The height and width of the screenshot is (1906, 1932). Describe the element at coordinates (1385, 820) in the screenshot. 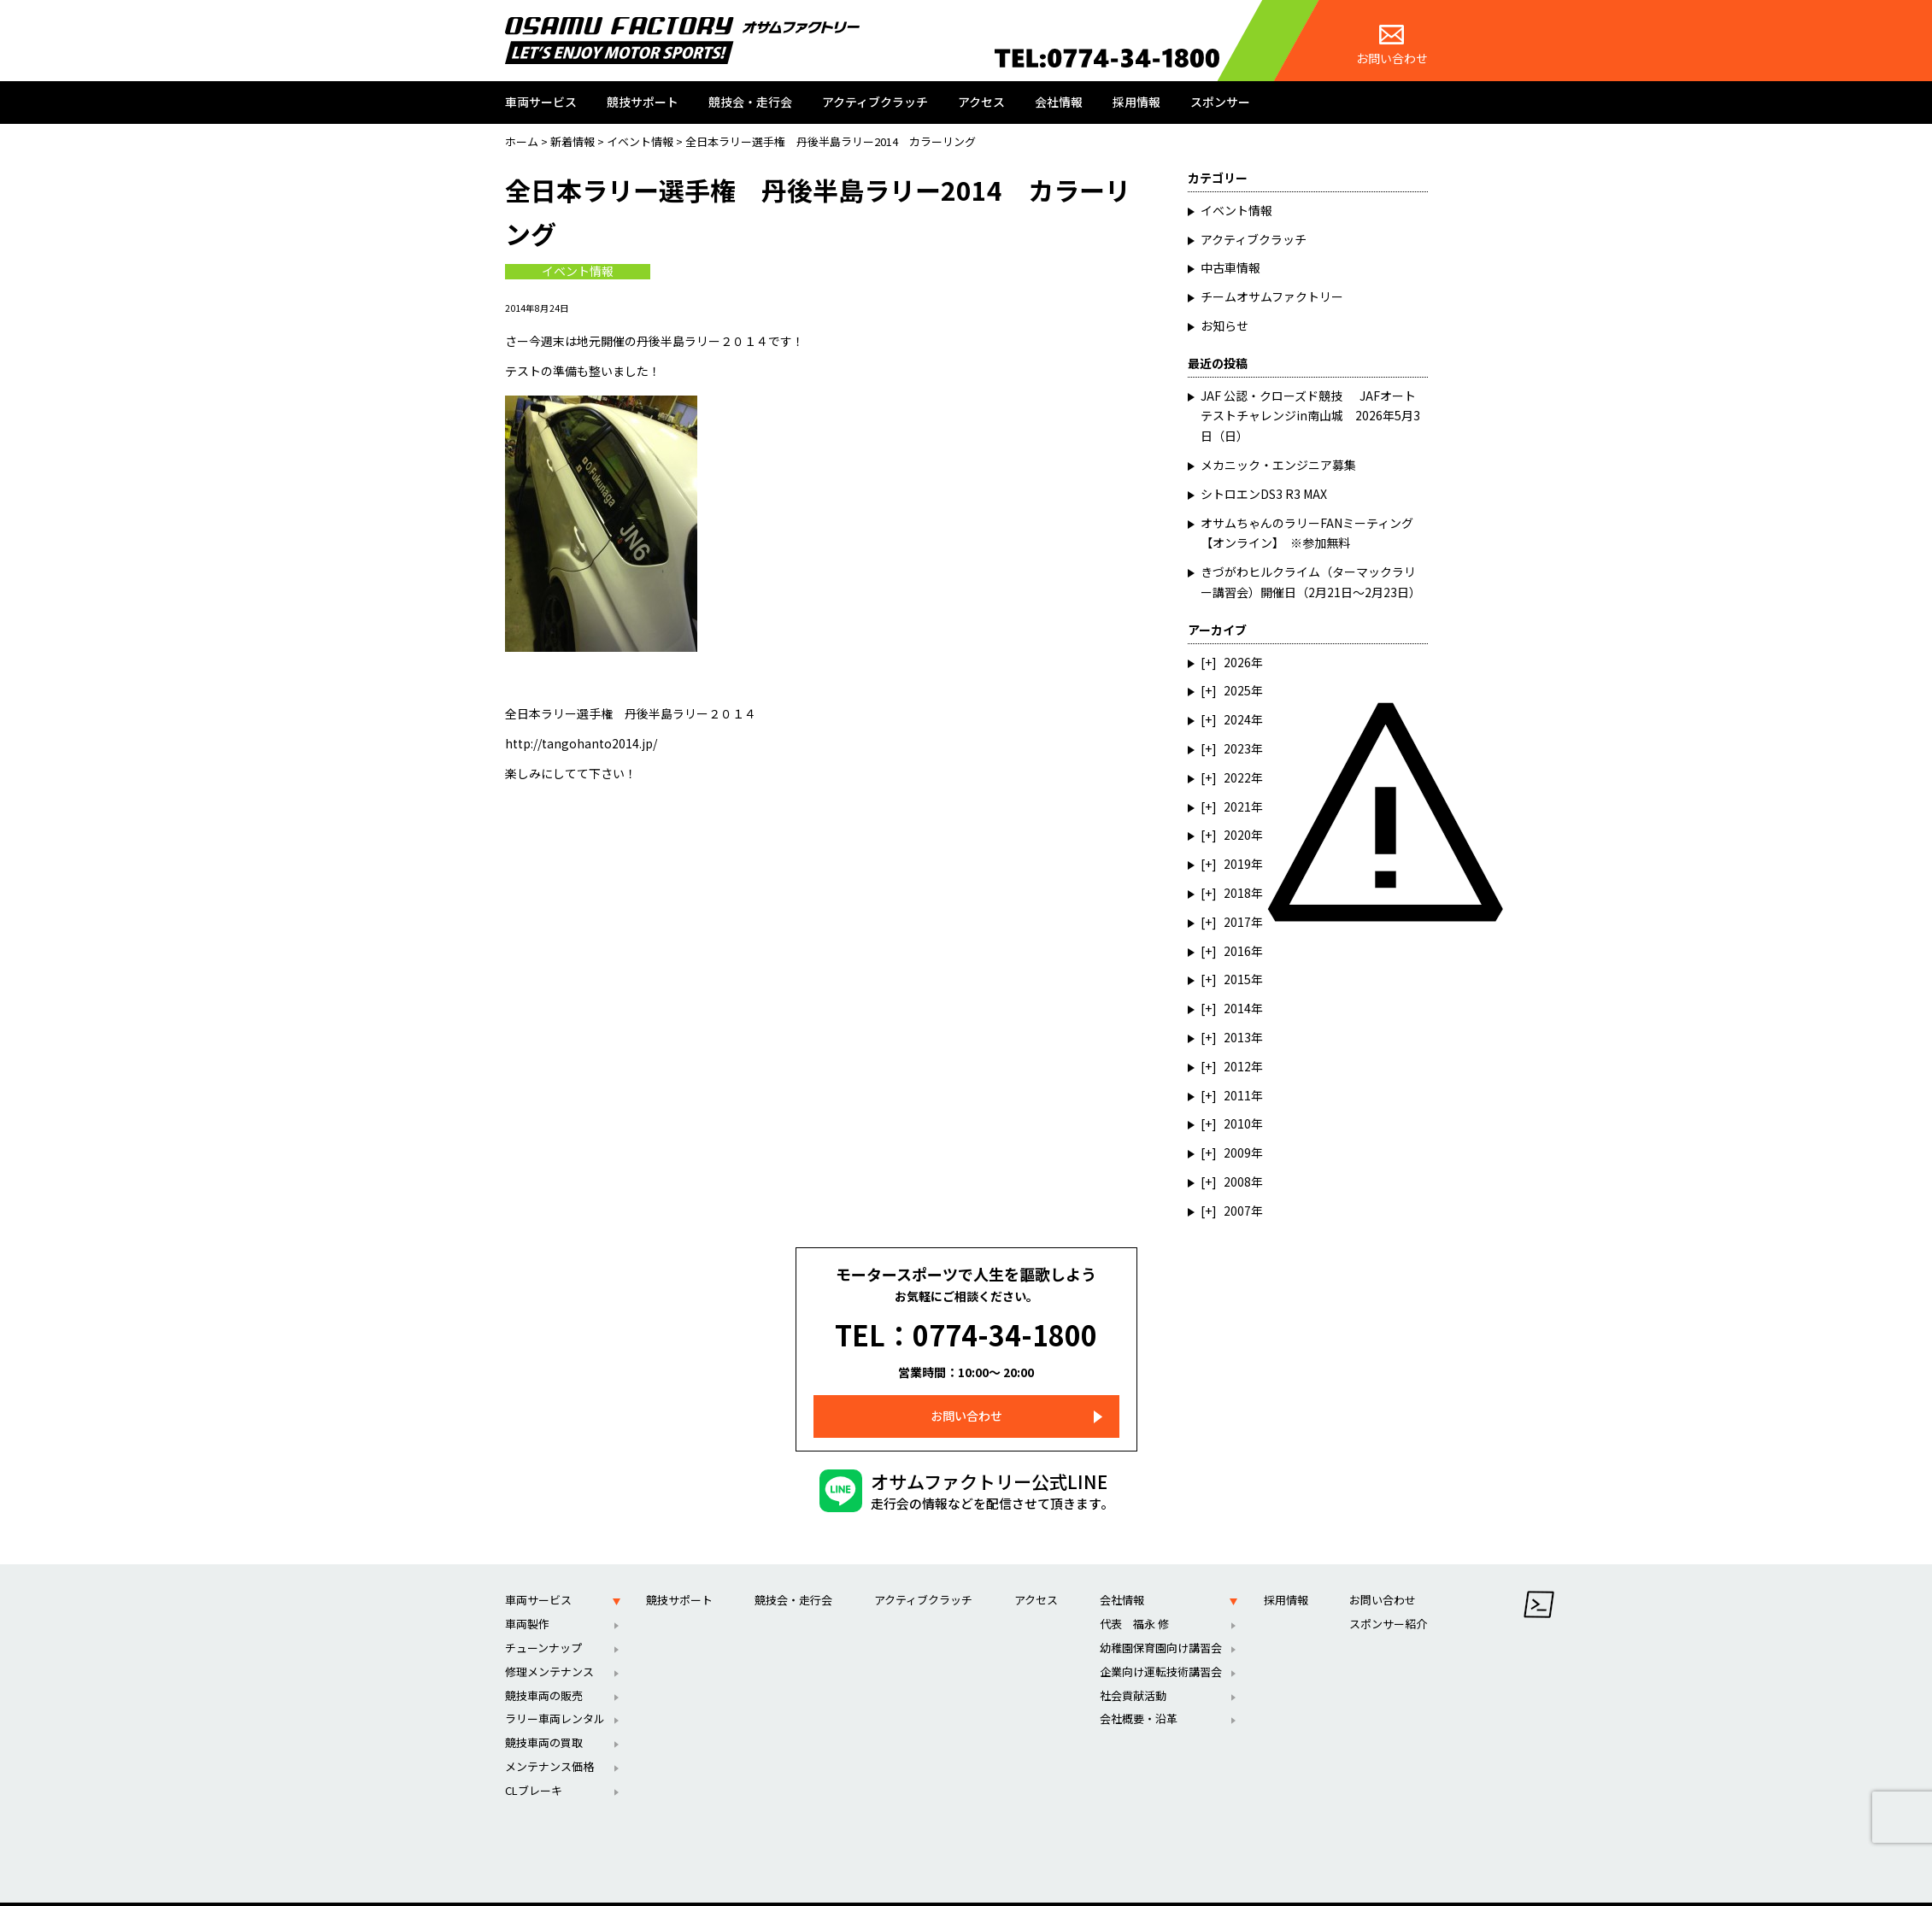

I see `indicates a warning or caution state` at that location.